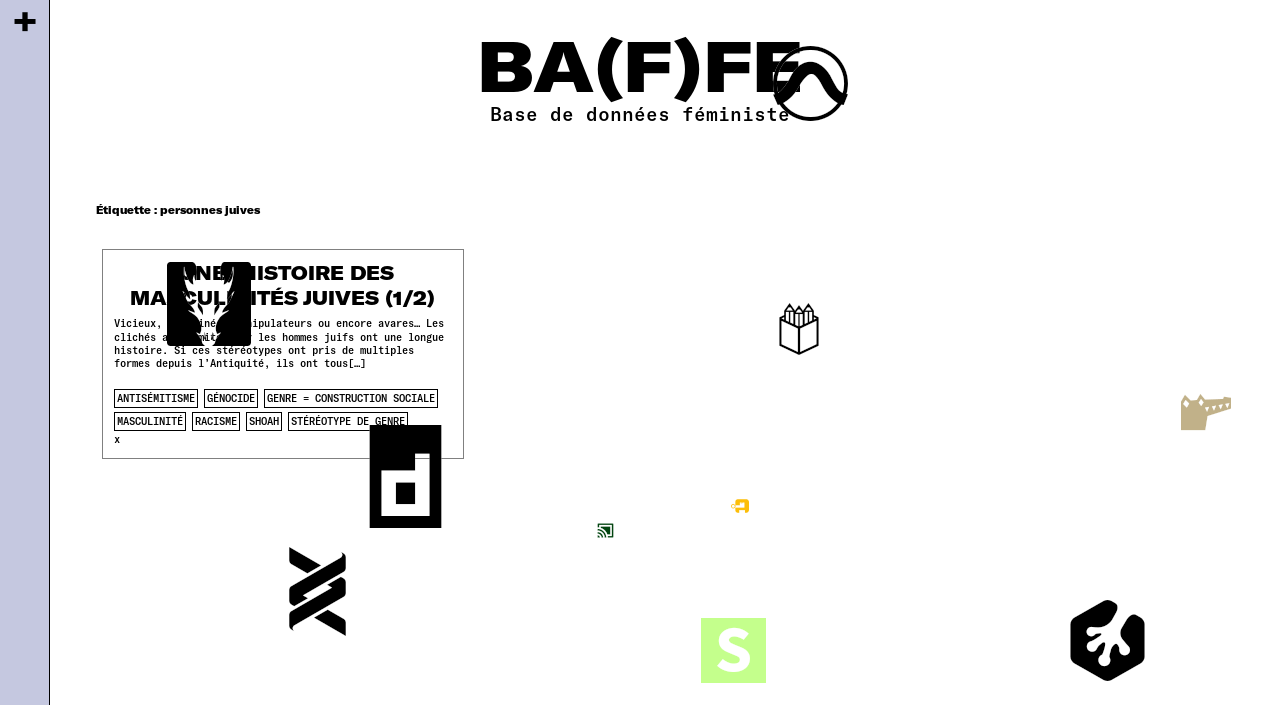 The width and height of the screenshot is (1280, 720). Describe the element at coordinates (1206, 412) in the screenshot. I see `visit comicfury webcomic hosting platform` at that location.